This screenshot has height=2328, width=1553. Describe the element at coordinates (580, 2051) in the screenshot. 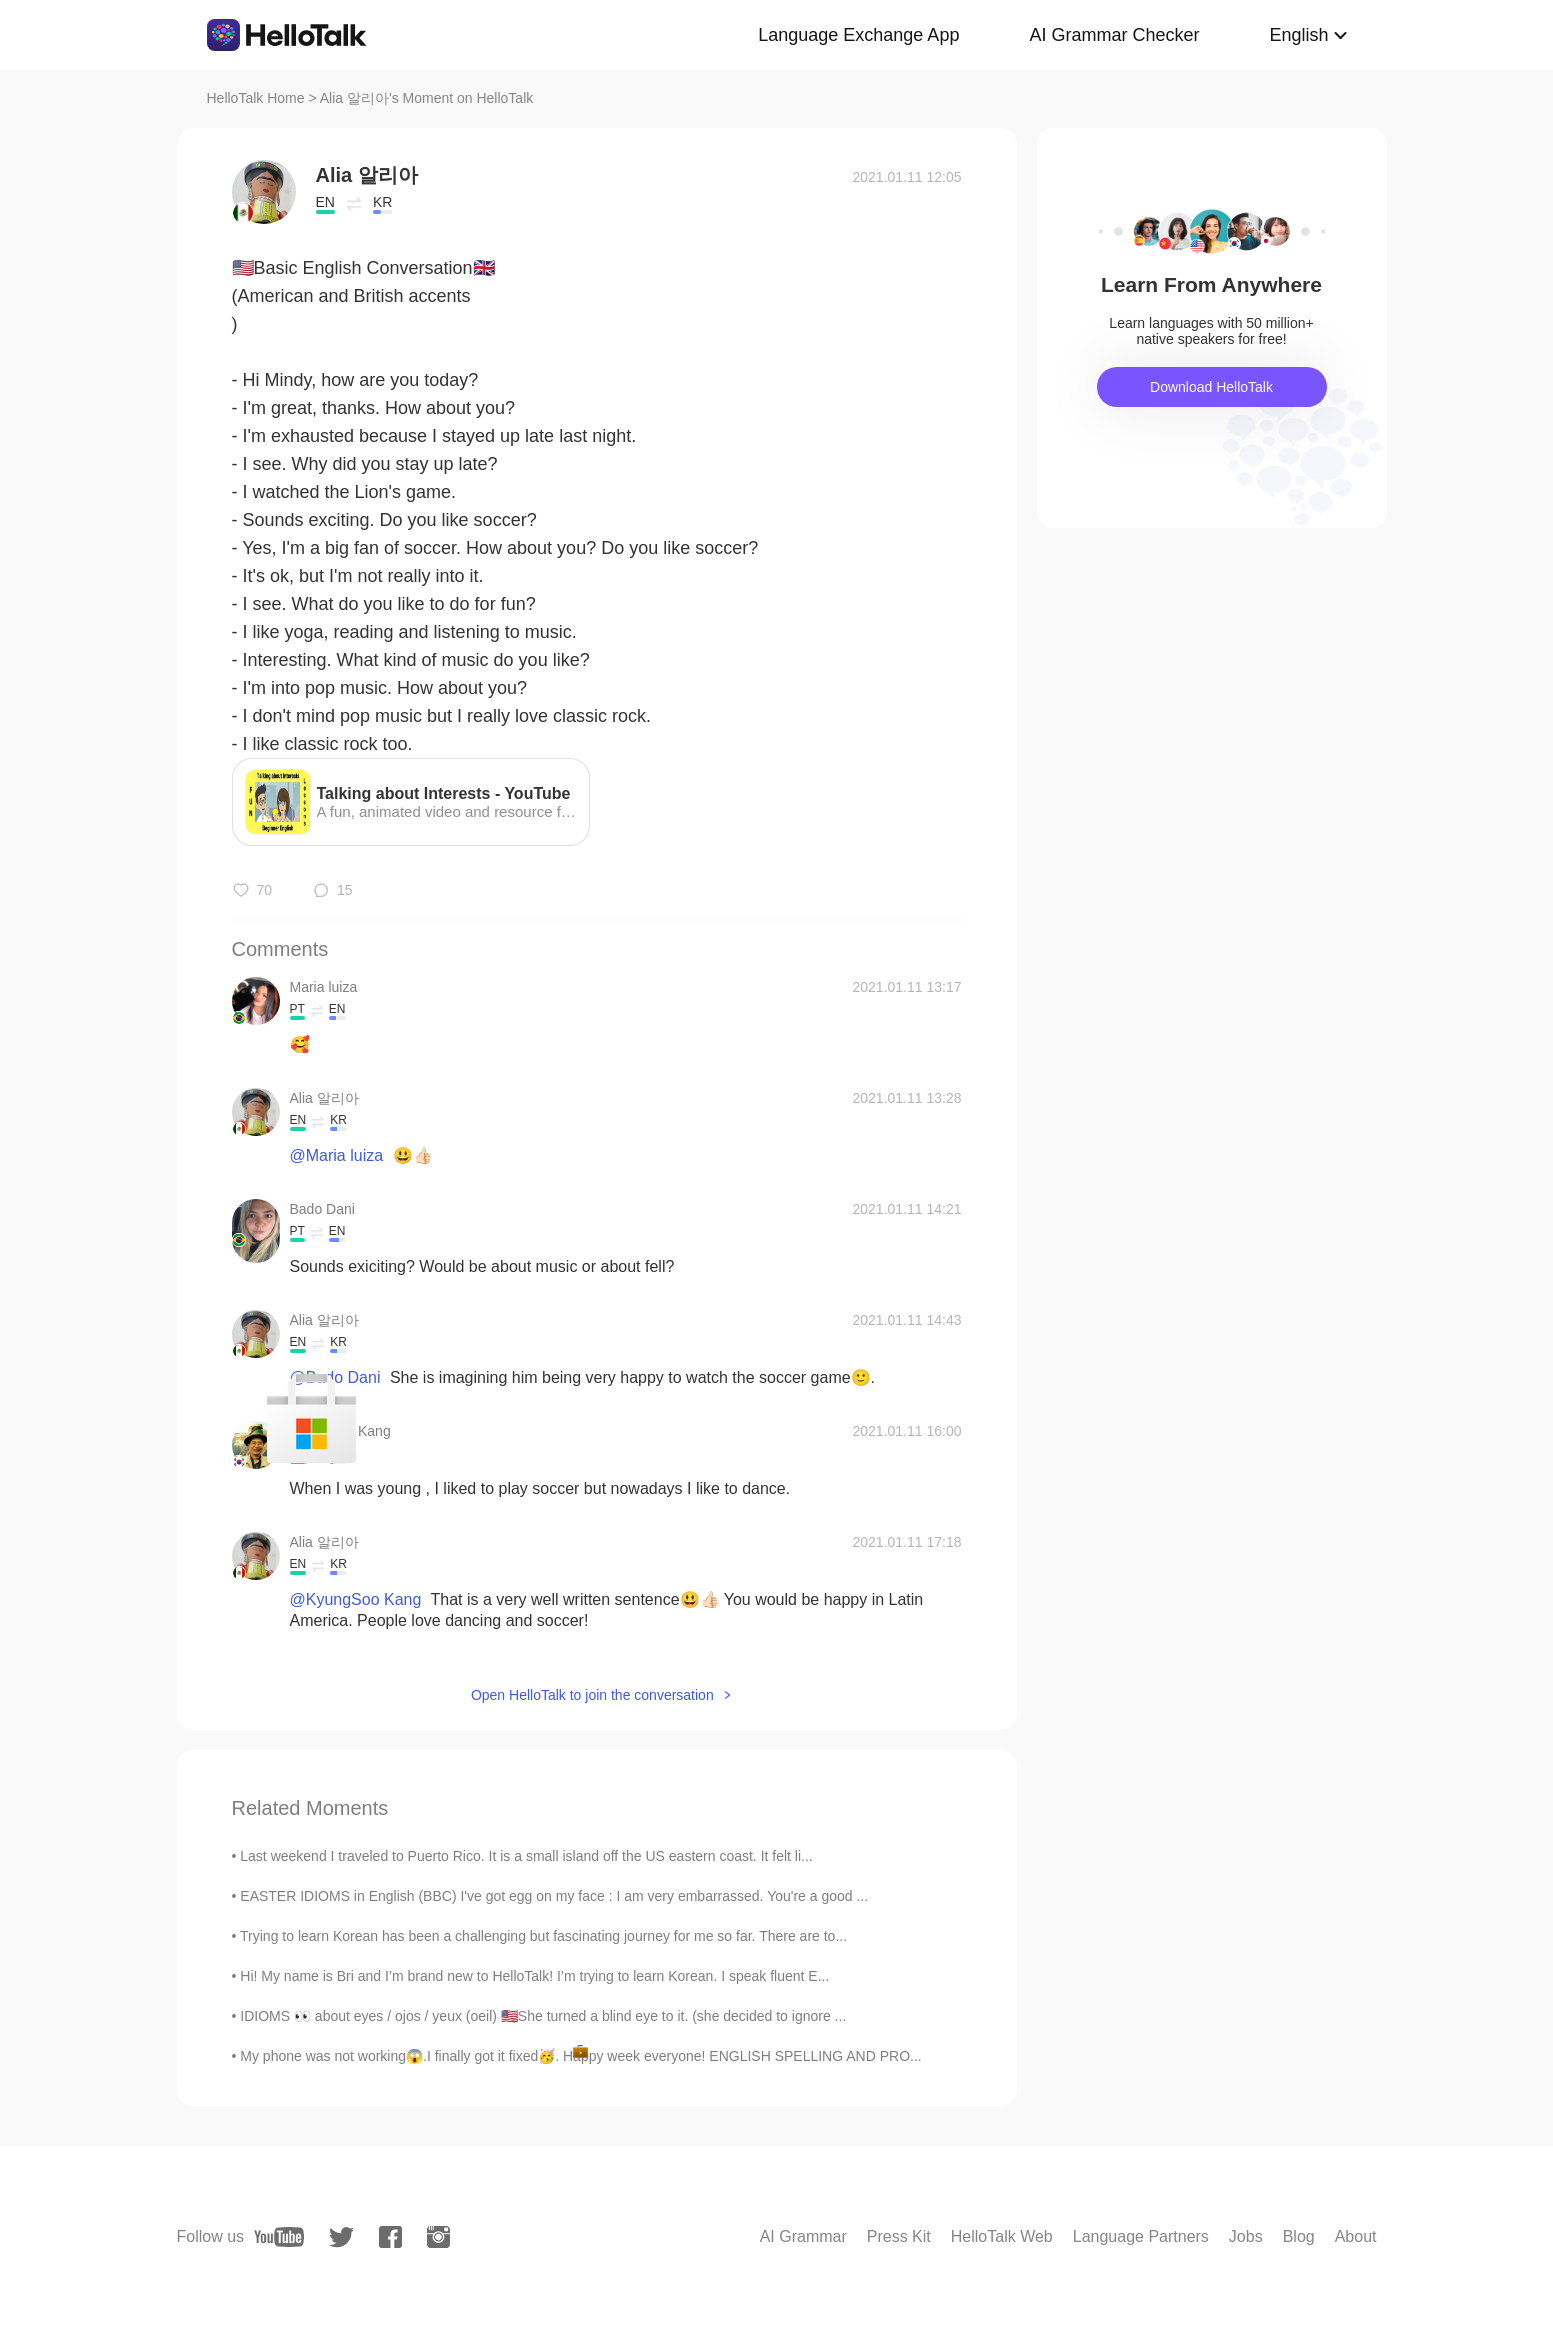

I see `access work or business files` at that location.